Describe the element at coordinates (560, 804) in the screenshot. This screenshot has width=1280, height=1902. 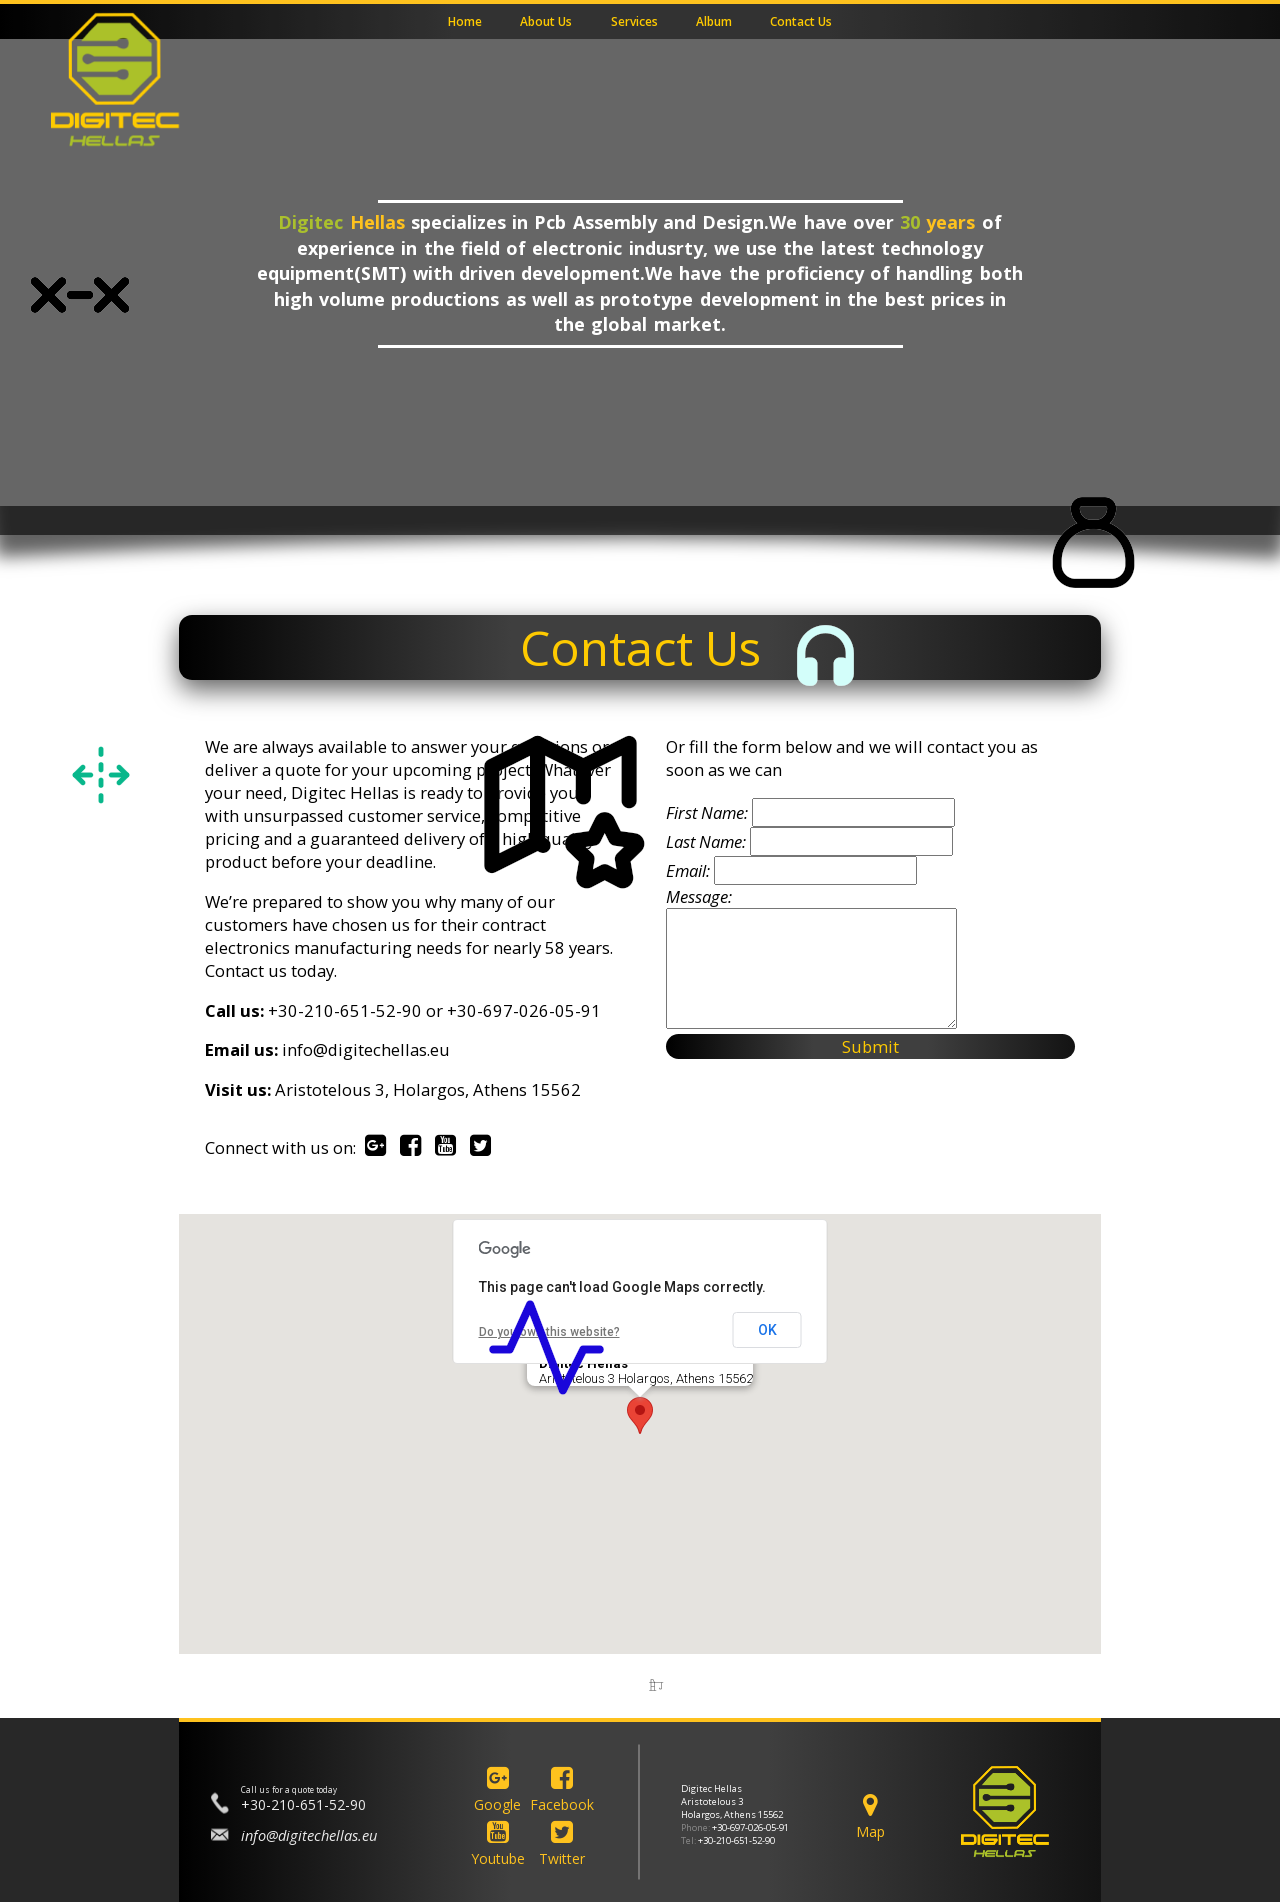
I see `view favorite locations on map` at that location.